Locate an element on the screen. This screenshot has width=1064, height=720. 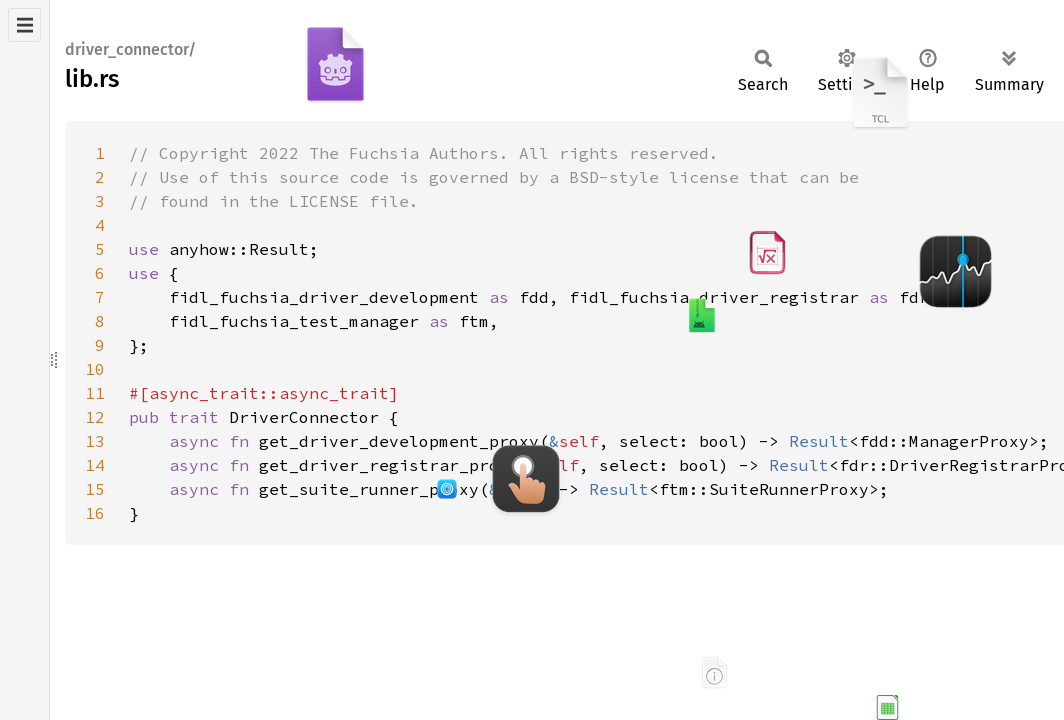
configure touchscreen settings is located at coordinates (526, 480).